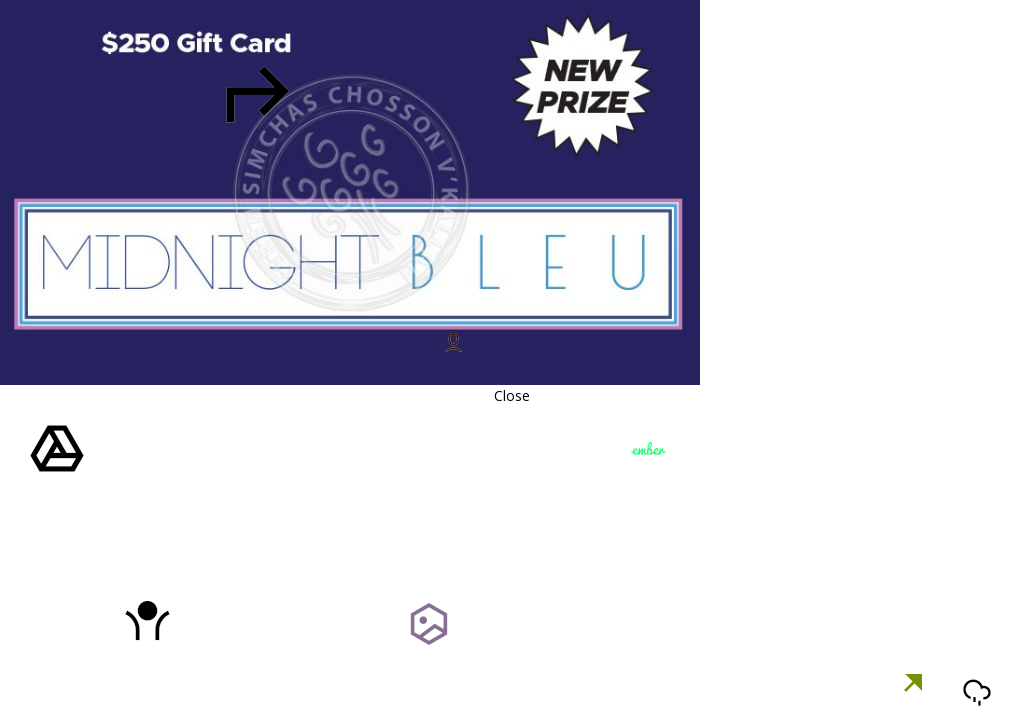 The height and width of the screenshot is (720, 1024). Describe the element at coordinates (453, 342) in the screenshot. I see `view user profile` at that location.